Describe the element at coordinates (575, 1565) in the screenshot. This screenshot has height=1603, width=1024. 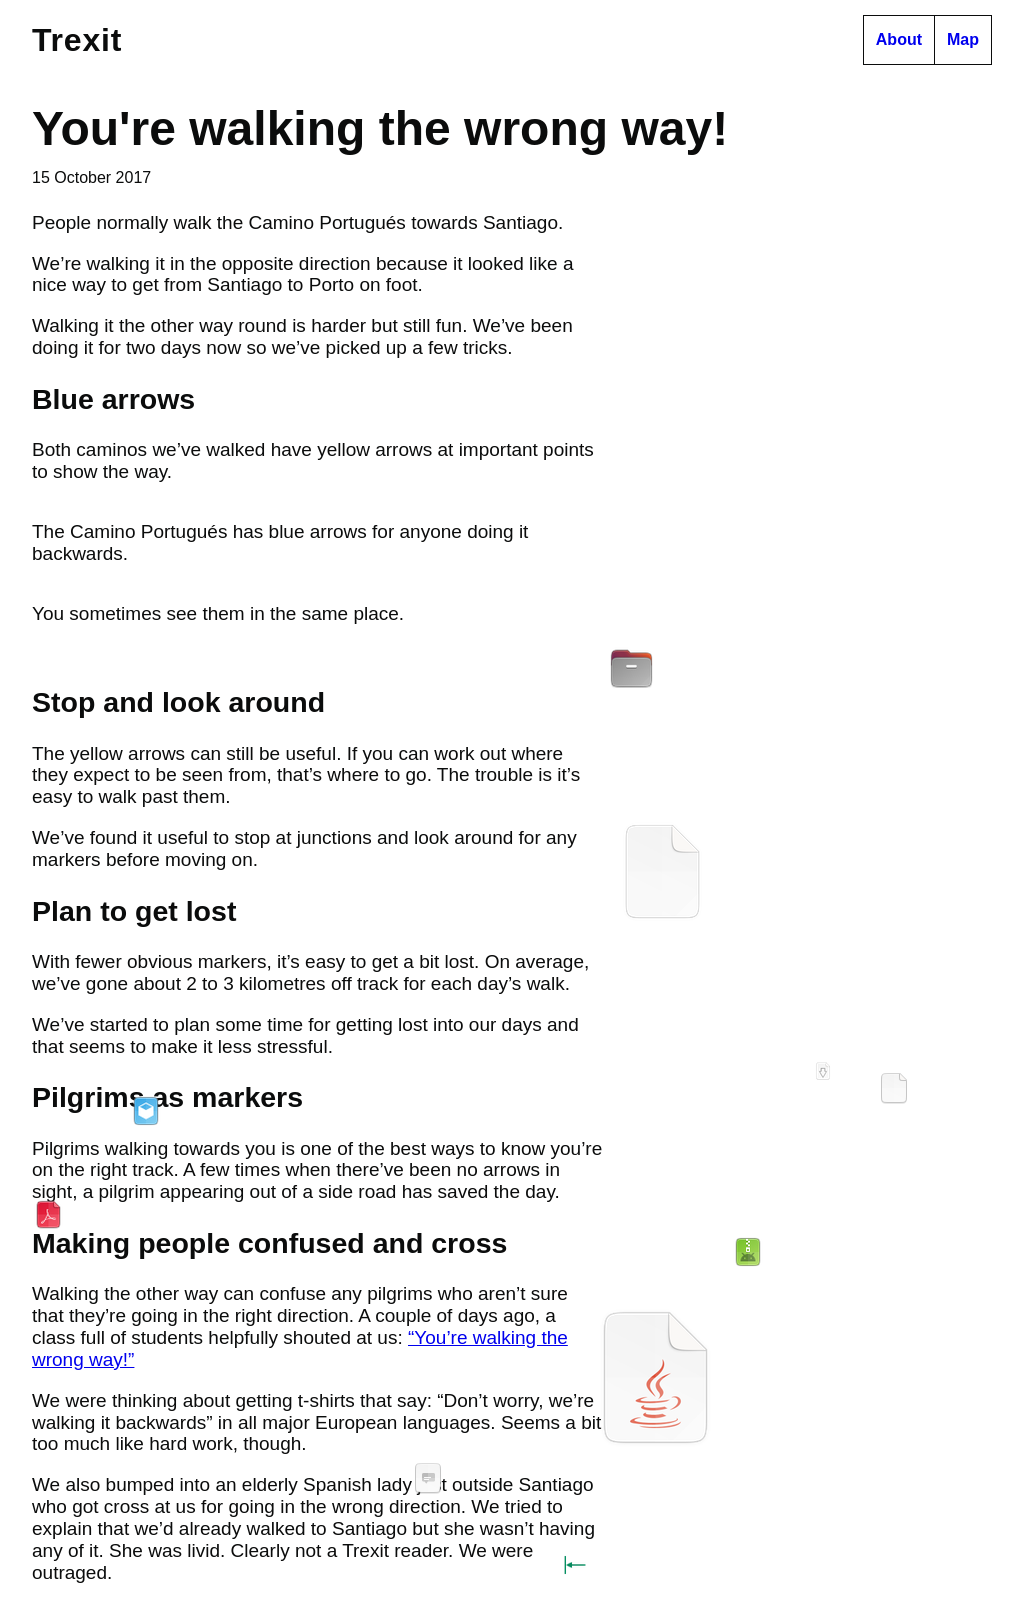
I see `go to the first item in a list or sequence` at that location.